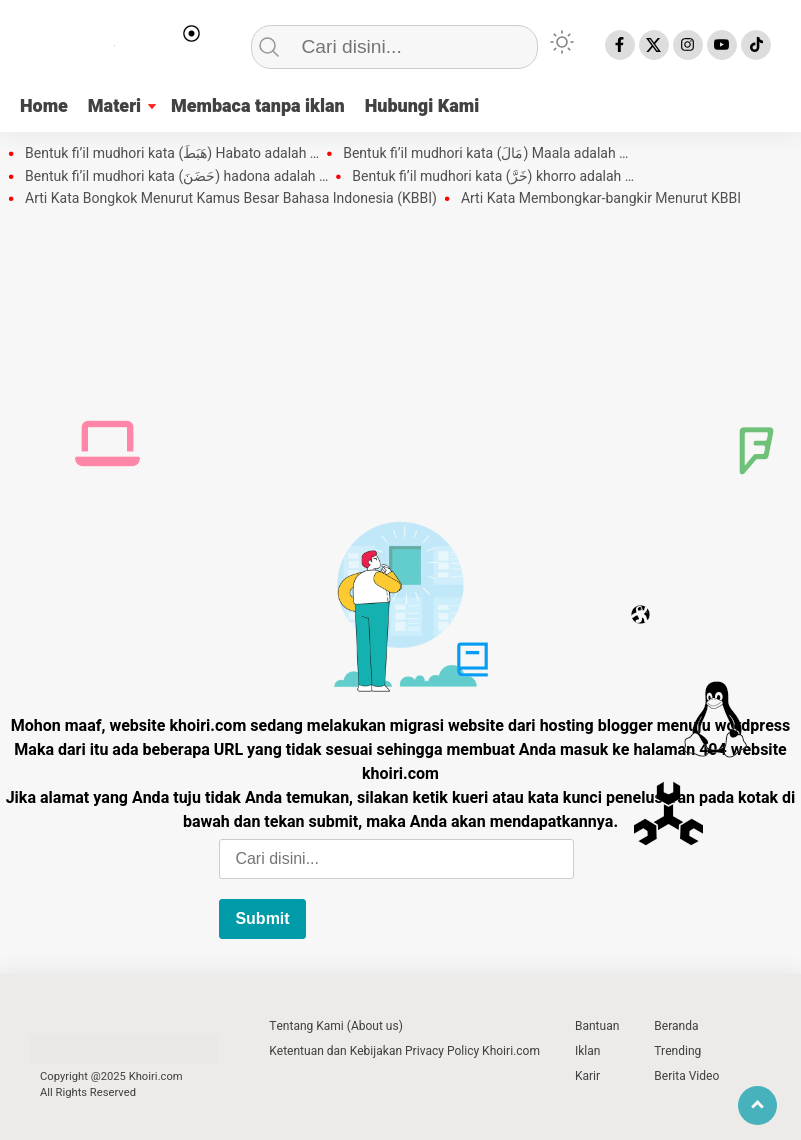 This screenshot has width=801, height=1140. Describe the element at coordinates (107, 443) in the screenshot. I see `switch to desktop view` at that location.